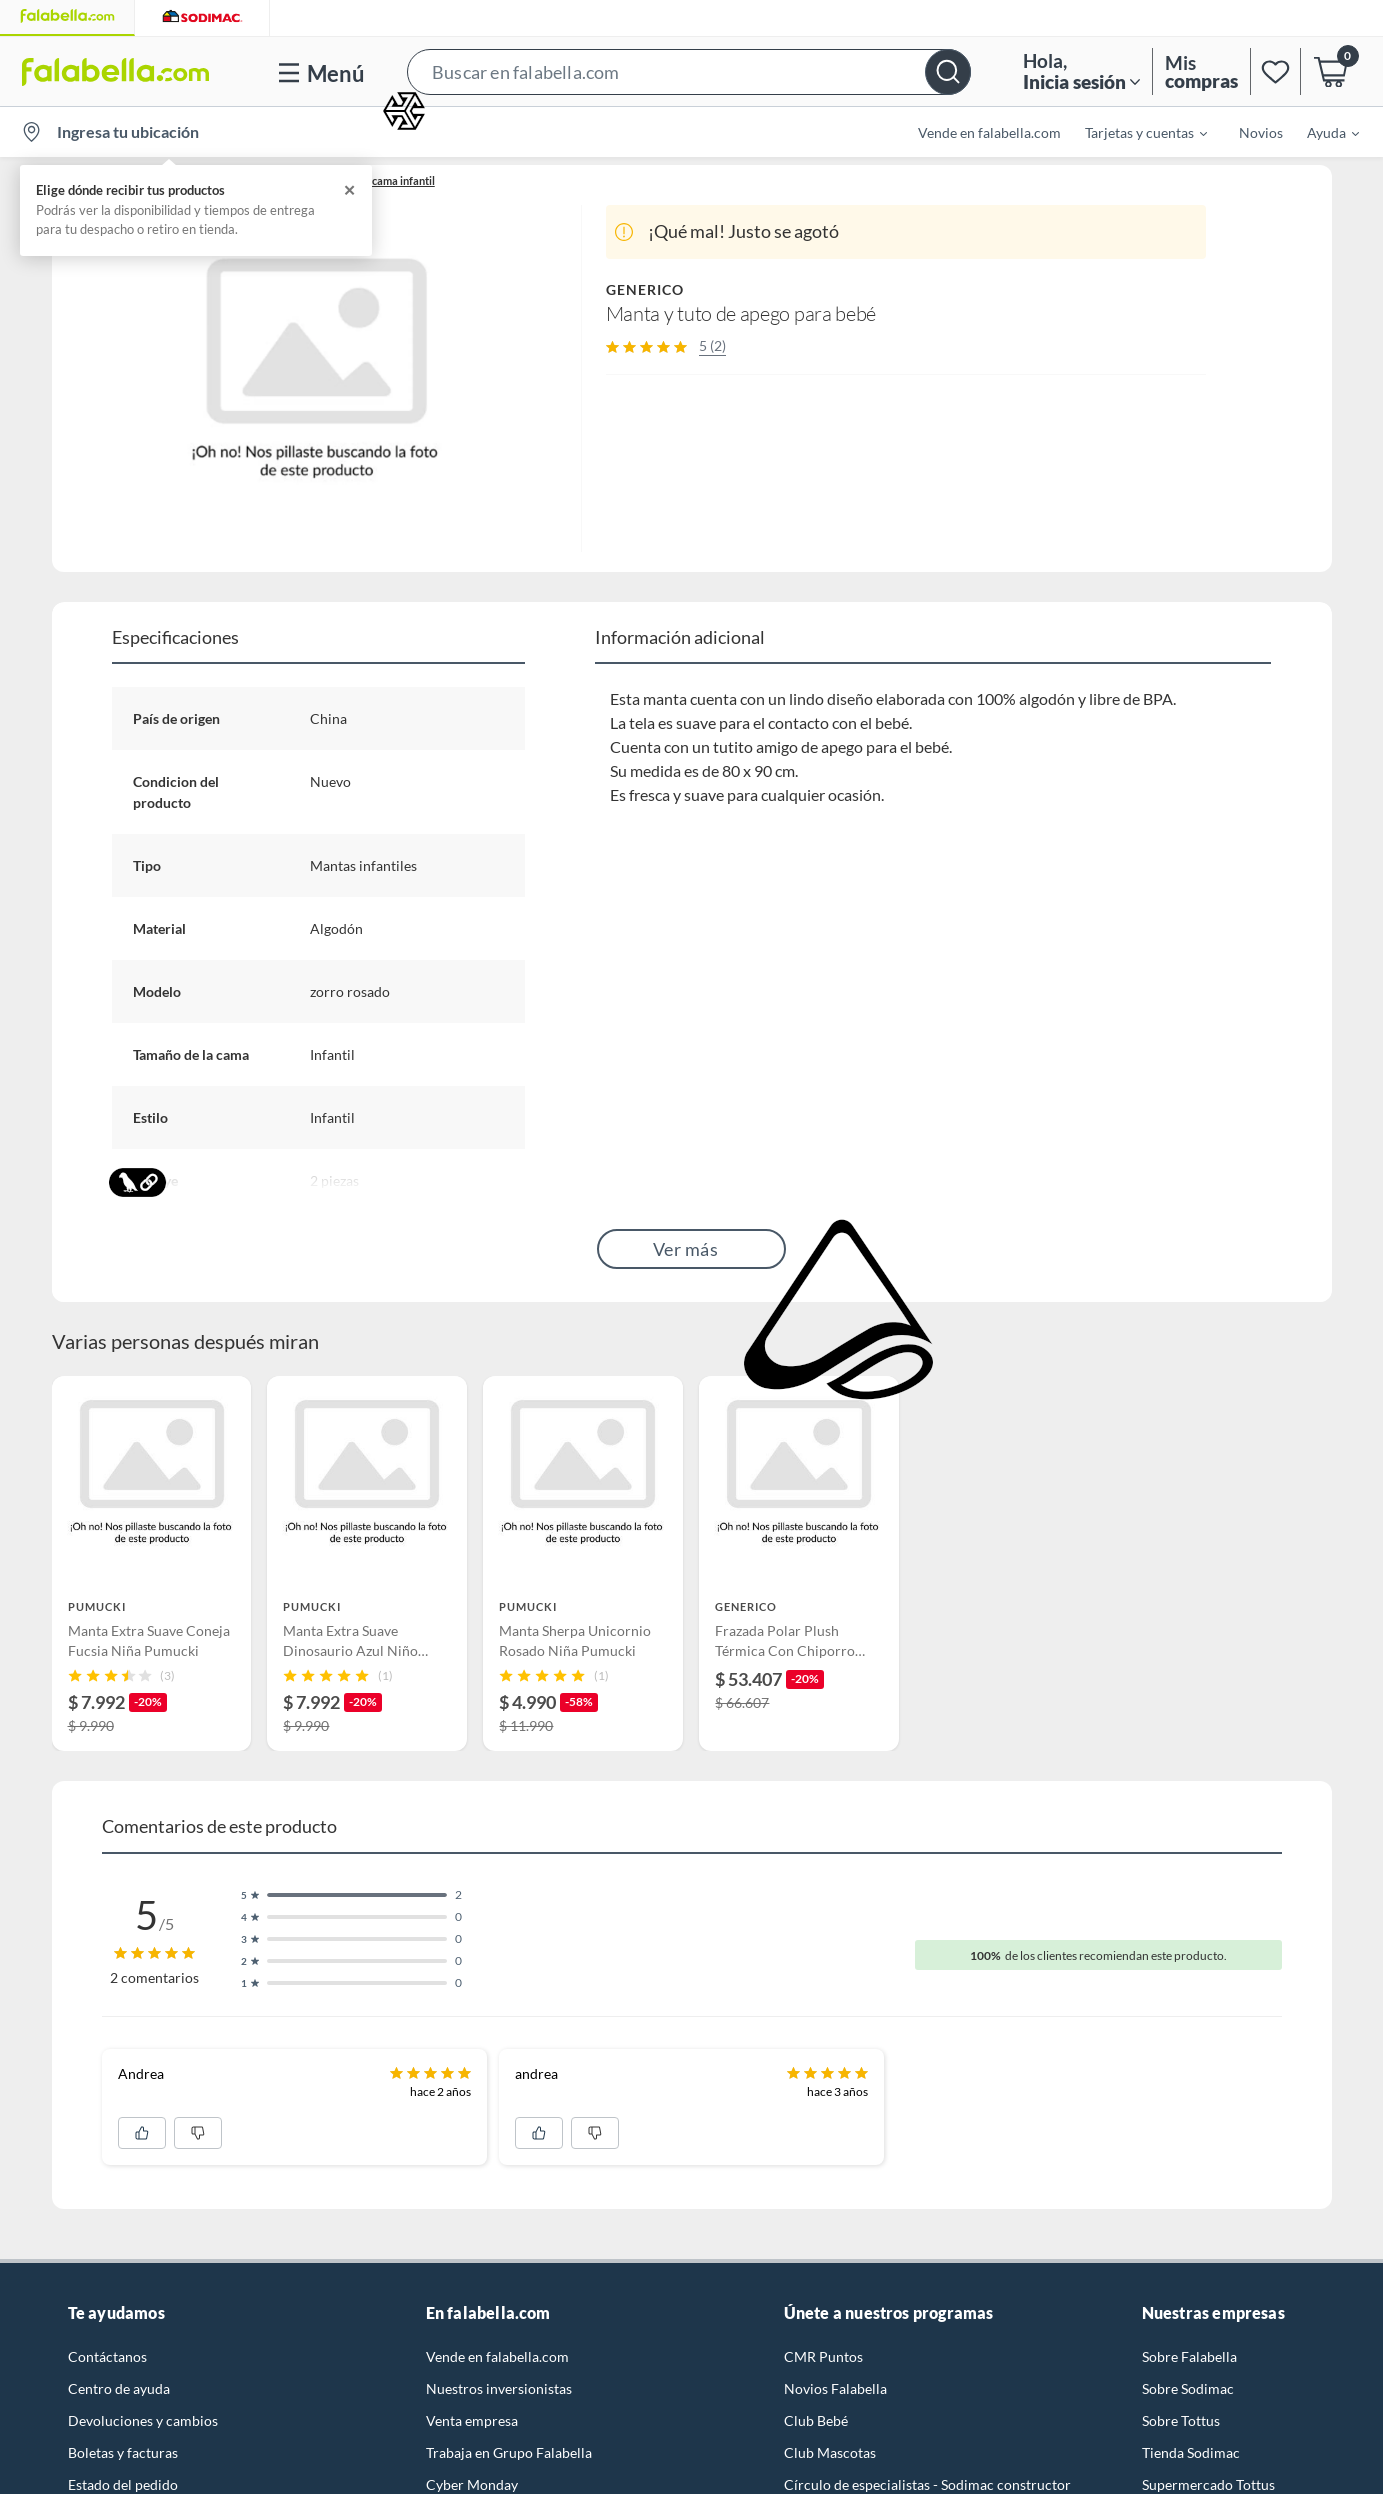  I want to click on mobx-state-tree library logo, so click(838, 1309).